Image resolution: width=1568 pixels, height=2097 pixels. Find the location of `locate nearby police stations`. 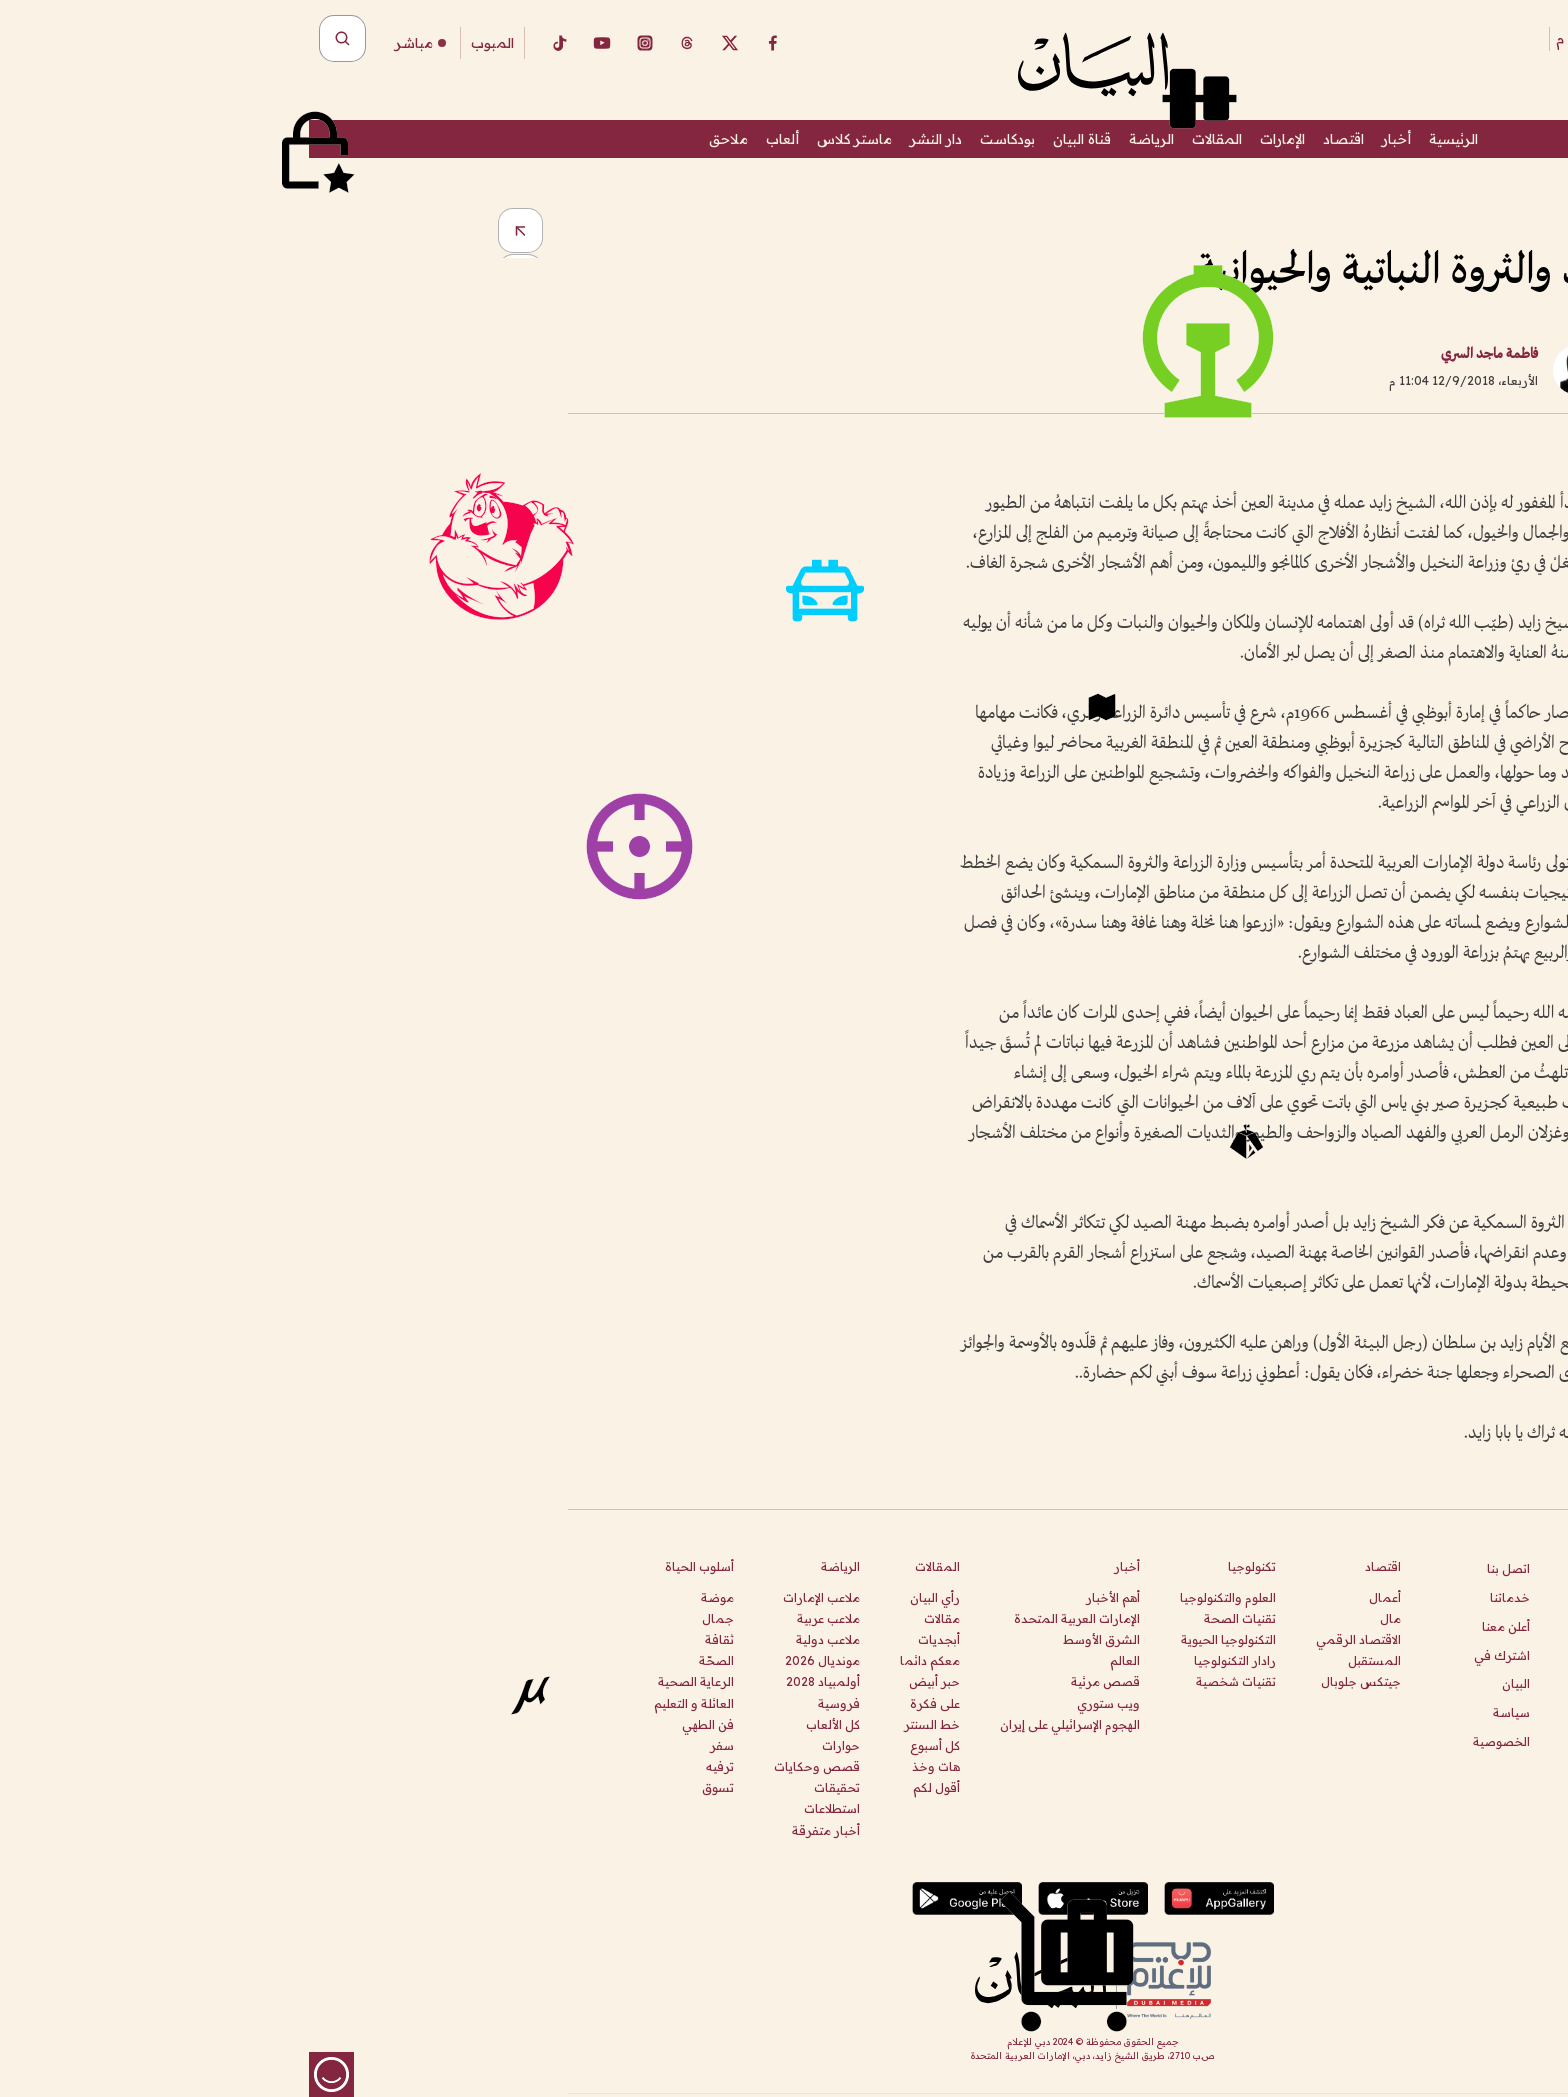

locate nearby police stations is located at coordinates (825, 589).